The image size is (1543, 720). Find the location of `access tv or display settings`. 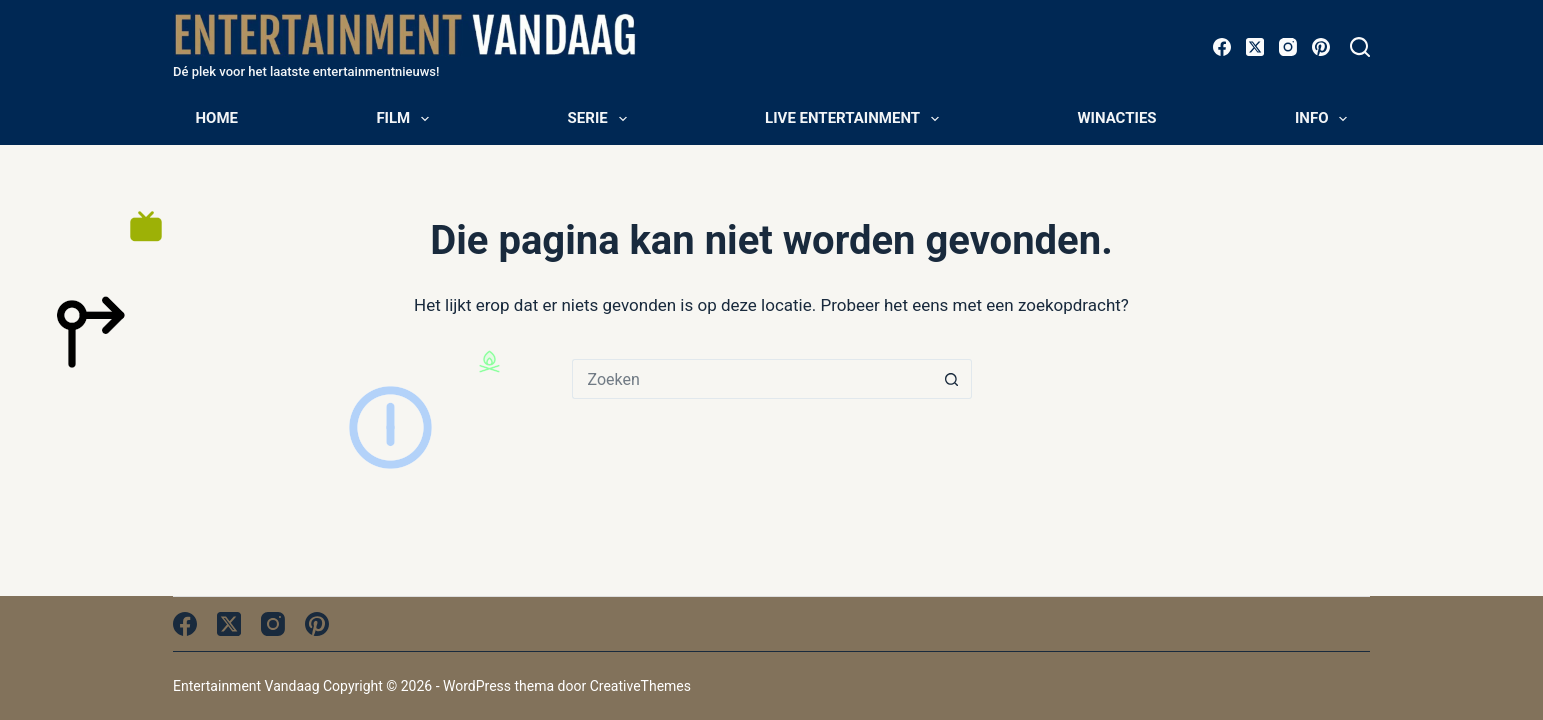

access tv or display settings is located at coordinates (146, 227).